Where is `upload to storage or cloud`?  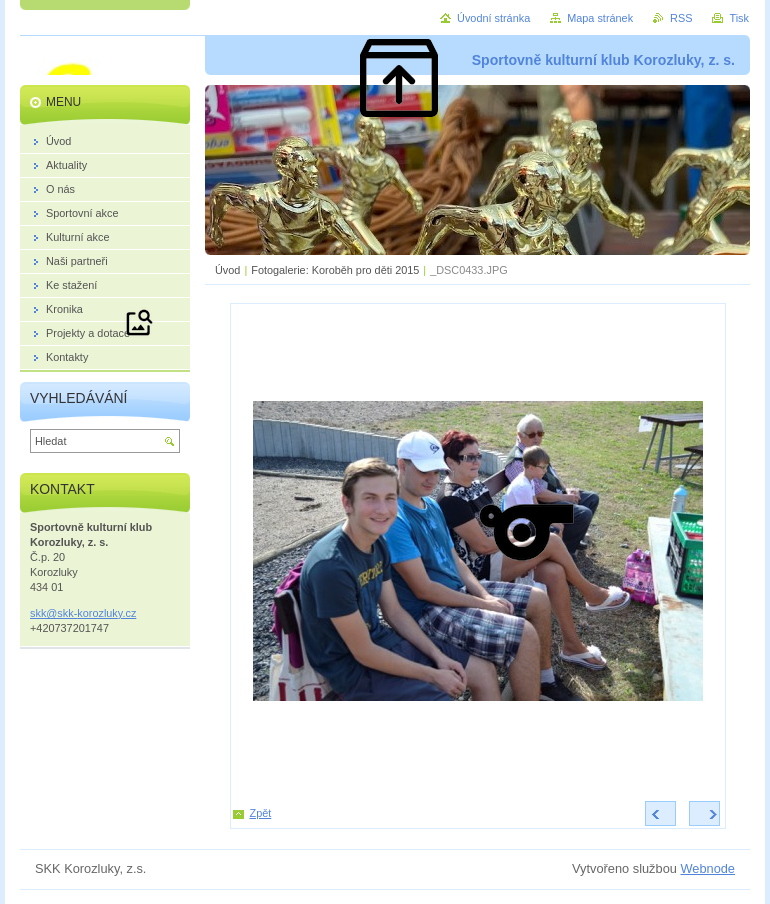
upload to storage or cloud is located at coordinates (399, 78).